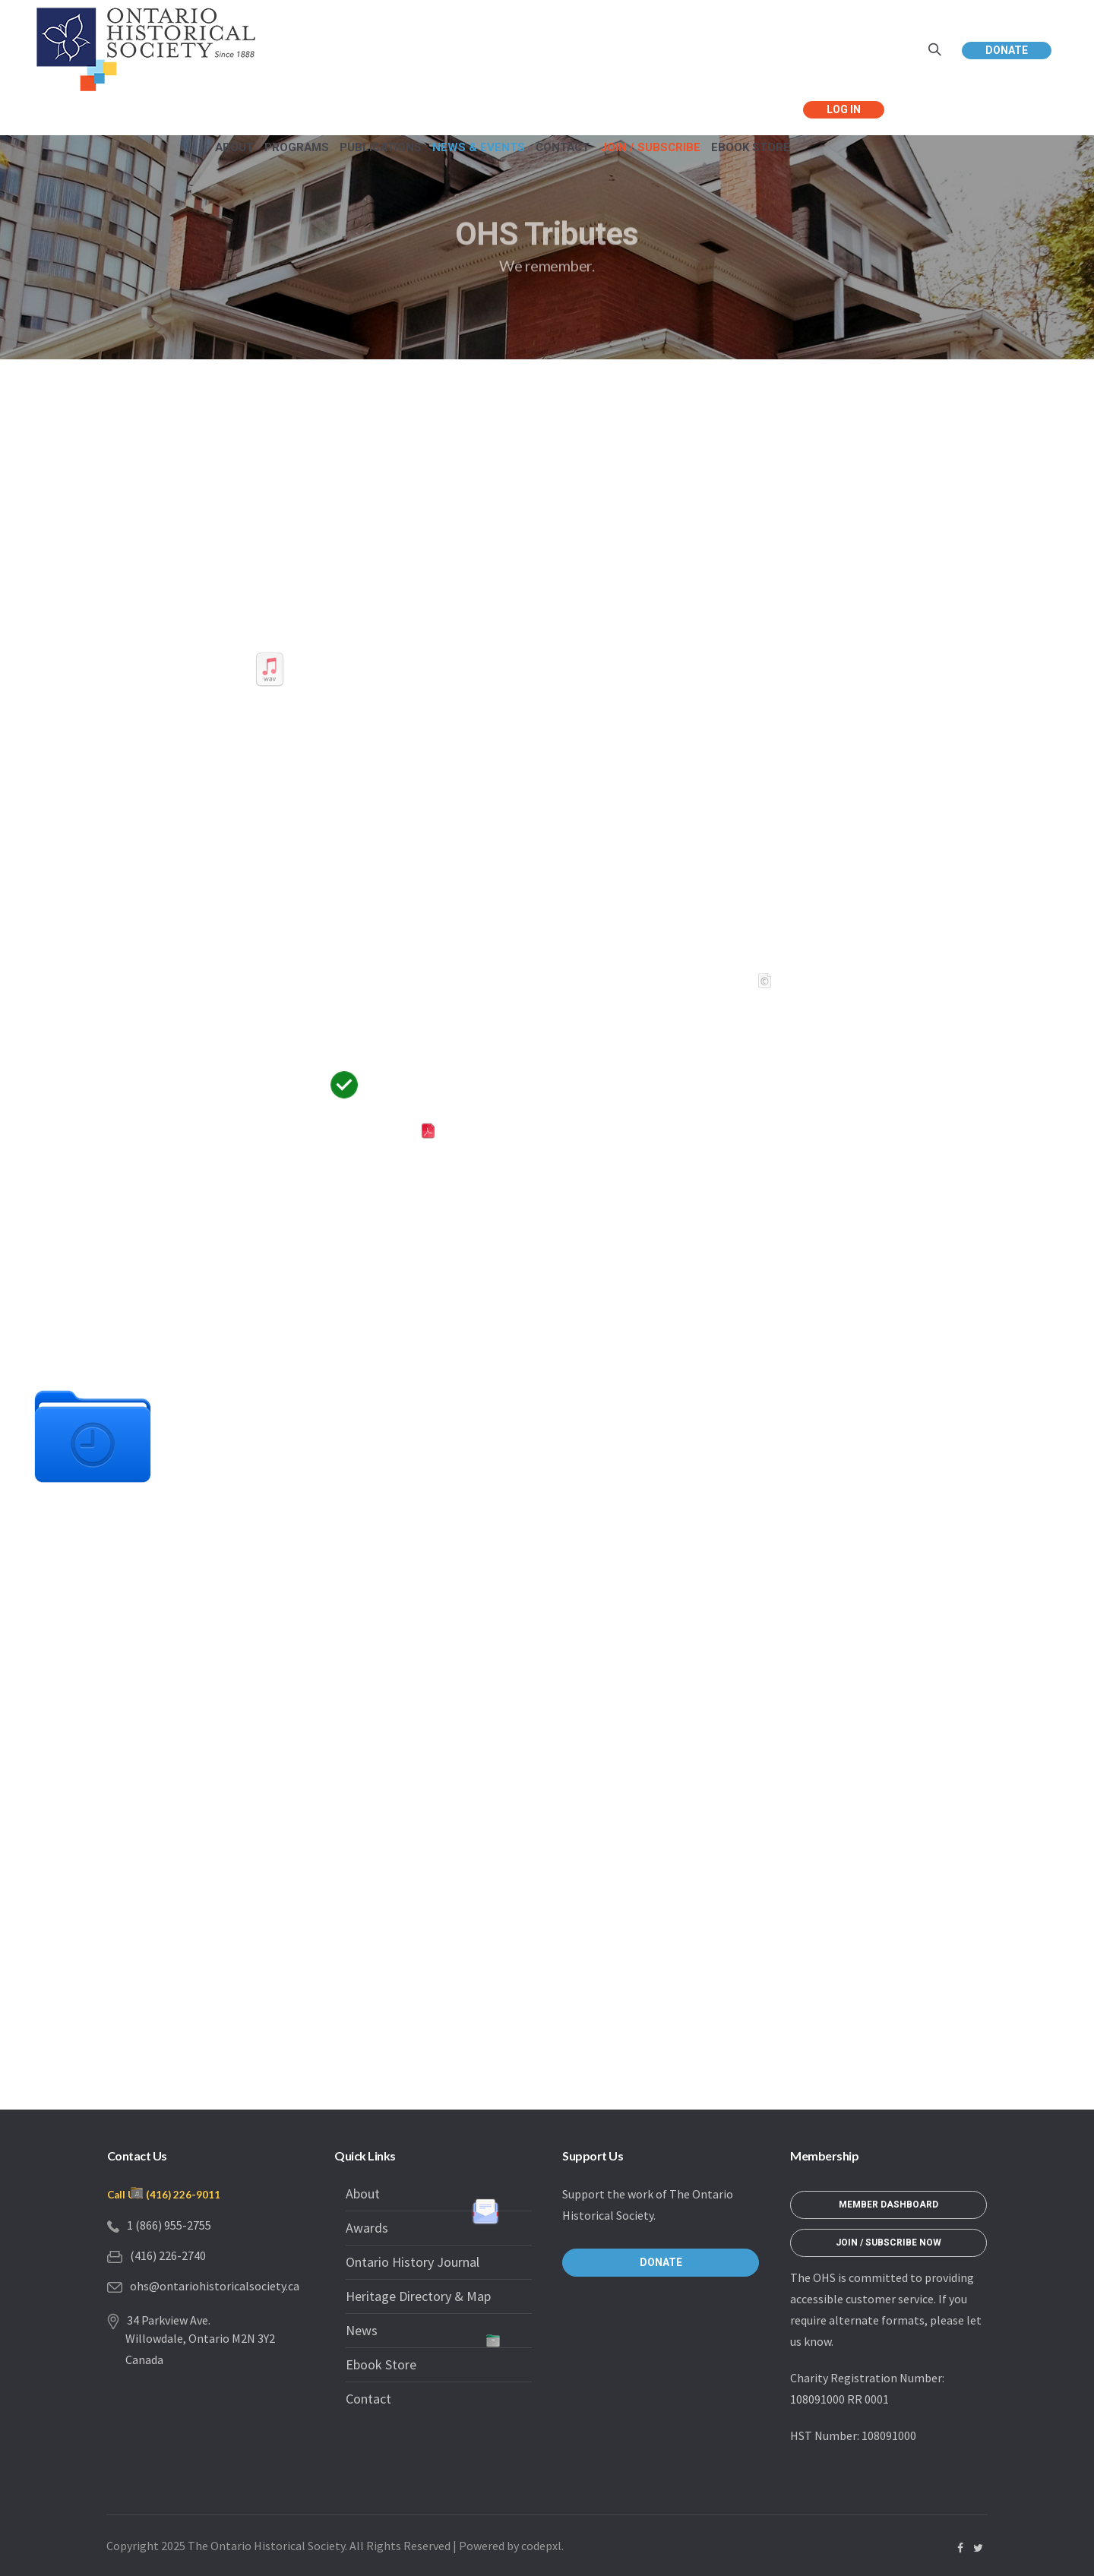  I want to click on open your music folder, so click(137, 2192).